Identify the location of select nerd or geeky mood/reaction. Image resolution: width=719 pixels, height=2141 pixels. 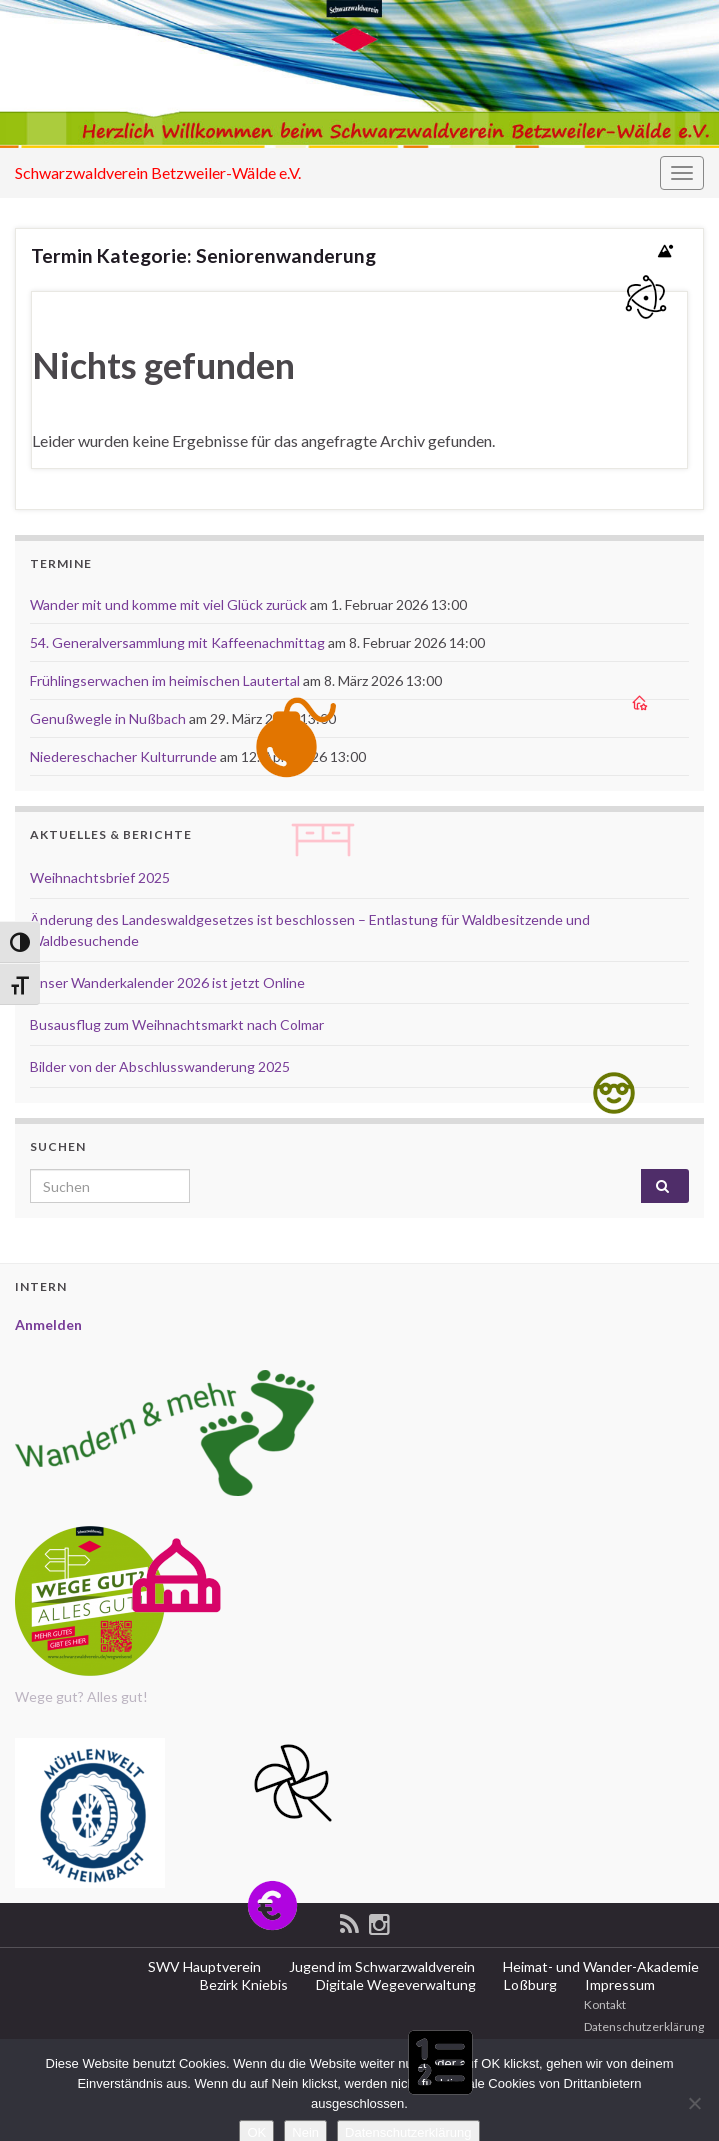
(614, 1093).